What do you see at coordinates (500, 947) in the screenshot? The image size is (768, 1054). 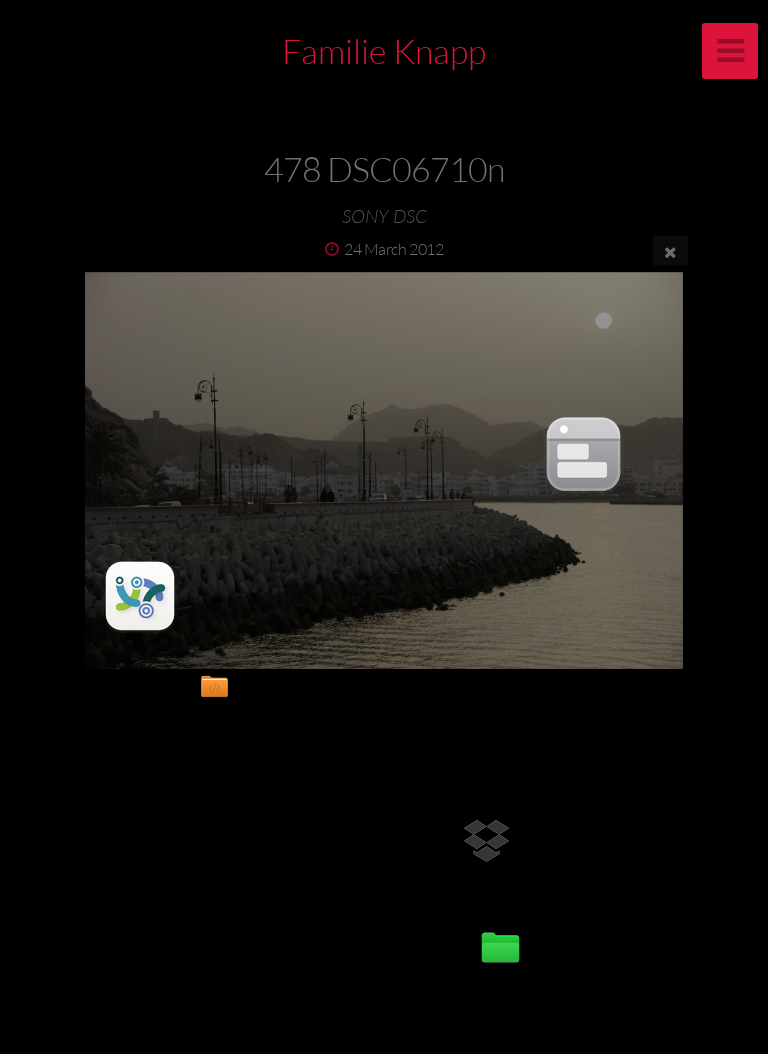 I see `open folder containing files` at bounding box center [500, 947].